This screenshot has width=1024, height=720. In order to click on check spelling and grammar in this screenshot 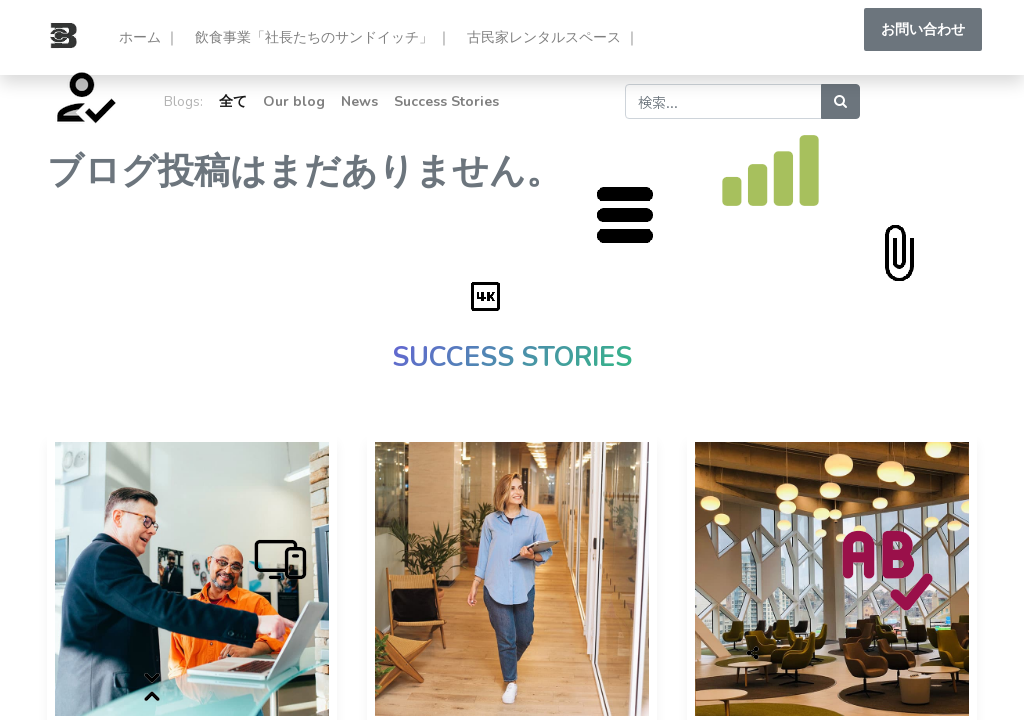, I will do `click(885, 568)`.